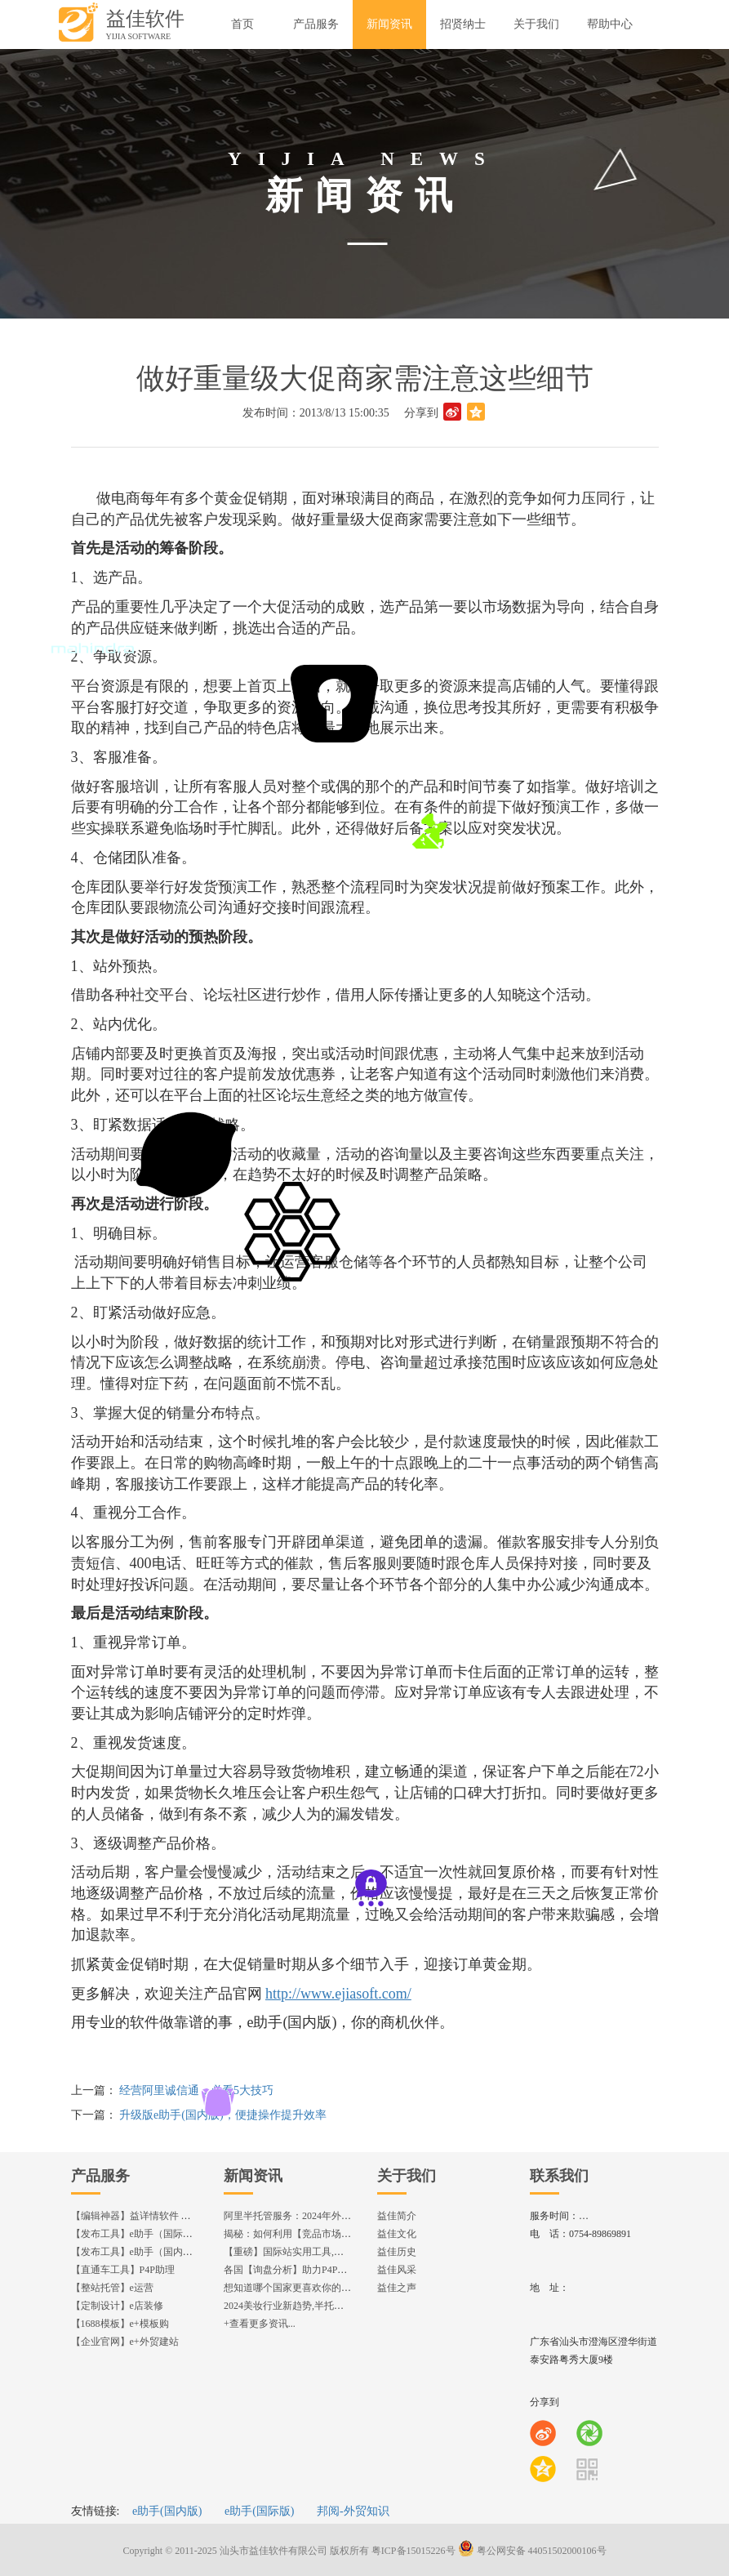 The height and width of the screenshot is (2576, 729). Describe the element at coordinates (371, 1887) in the screenshot. I see `open Threema secure messaging app` at that location.